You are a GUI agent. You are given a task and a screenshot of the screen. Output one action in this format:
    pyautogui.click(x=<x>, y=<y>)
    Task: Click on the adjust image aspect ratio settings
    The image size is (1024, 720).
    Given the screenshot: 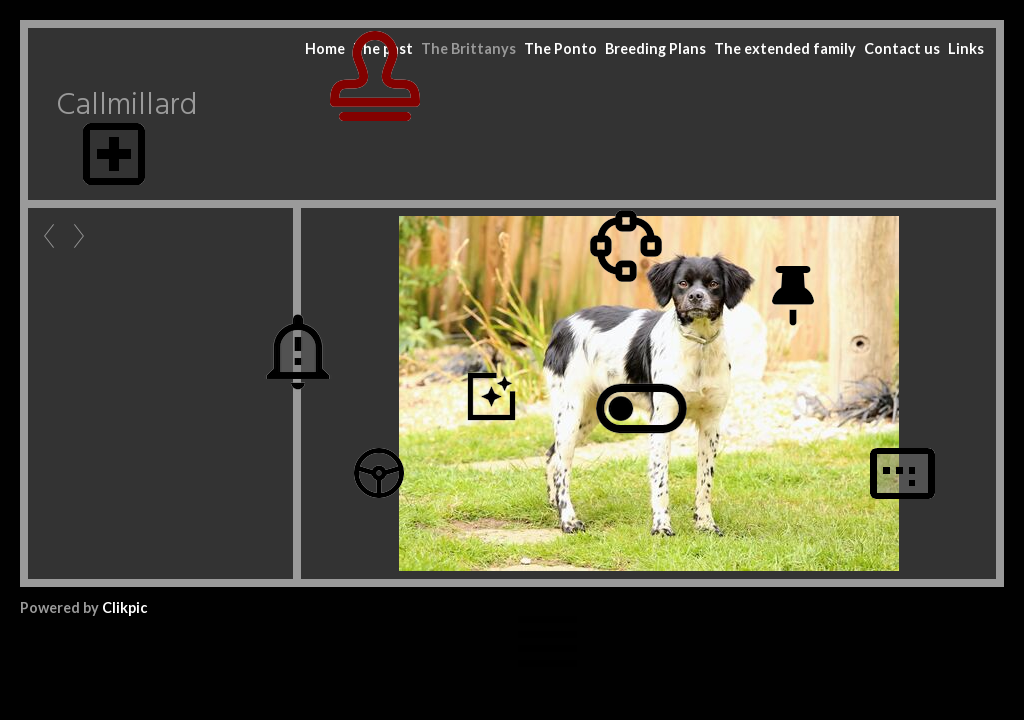 What is the action you would take?
    pyautogui.click(x=902, y=473)
    